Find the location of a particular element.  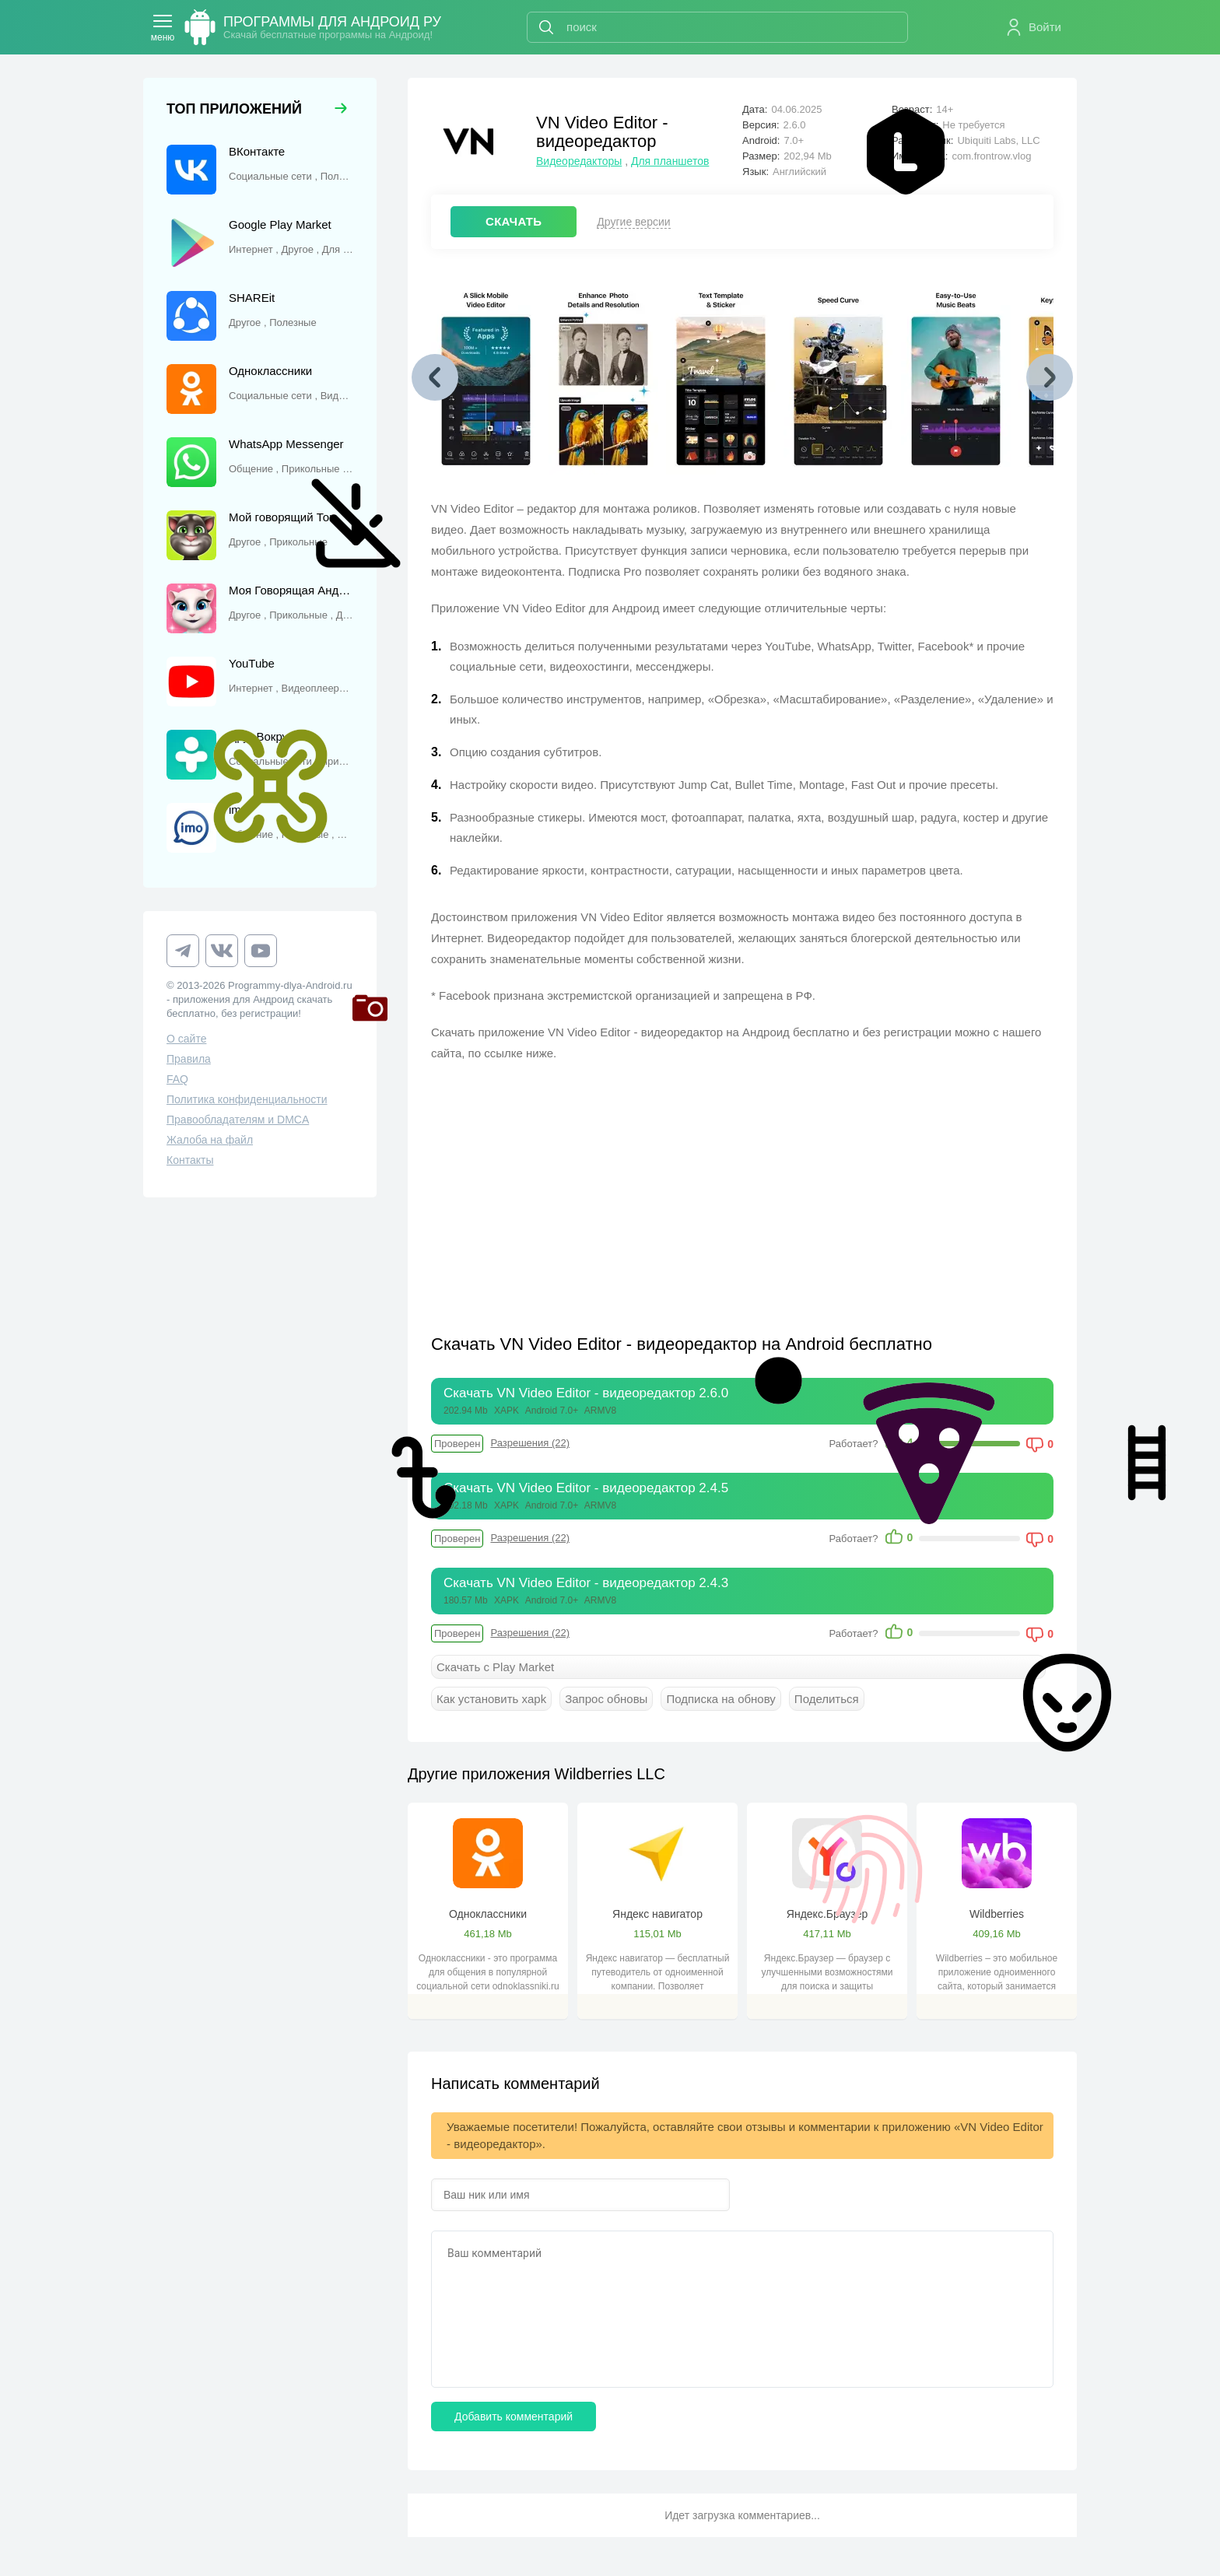

indicates bangladeshi taka currency is located at coordinates (422, 1477).